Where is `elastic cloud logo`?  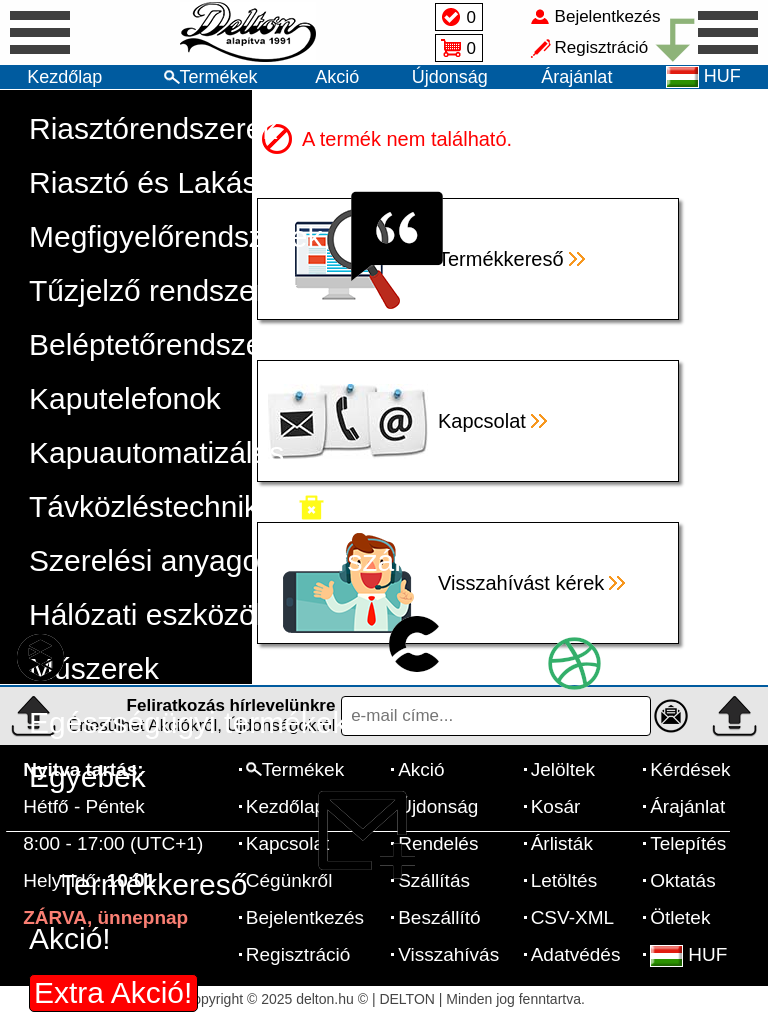 elastic cloud logo is located at coordinates (414, 644).